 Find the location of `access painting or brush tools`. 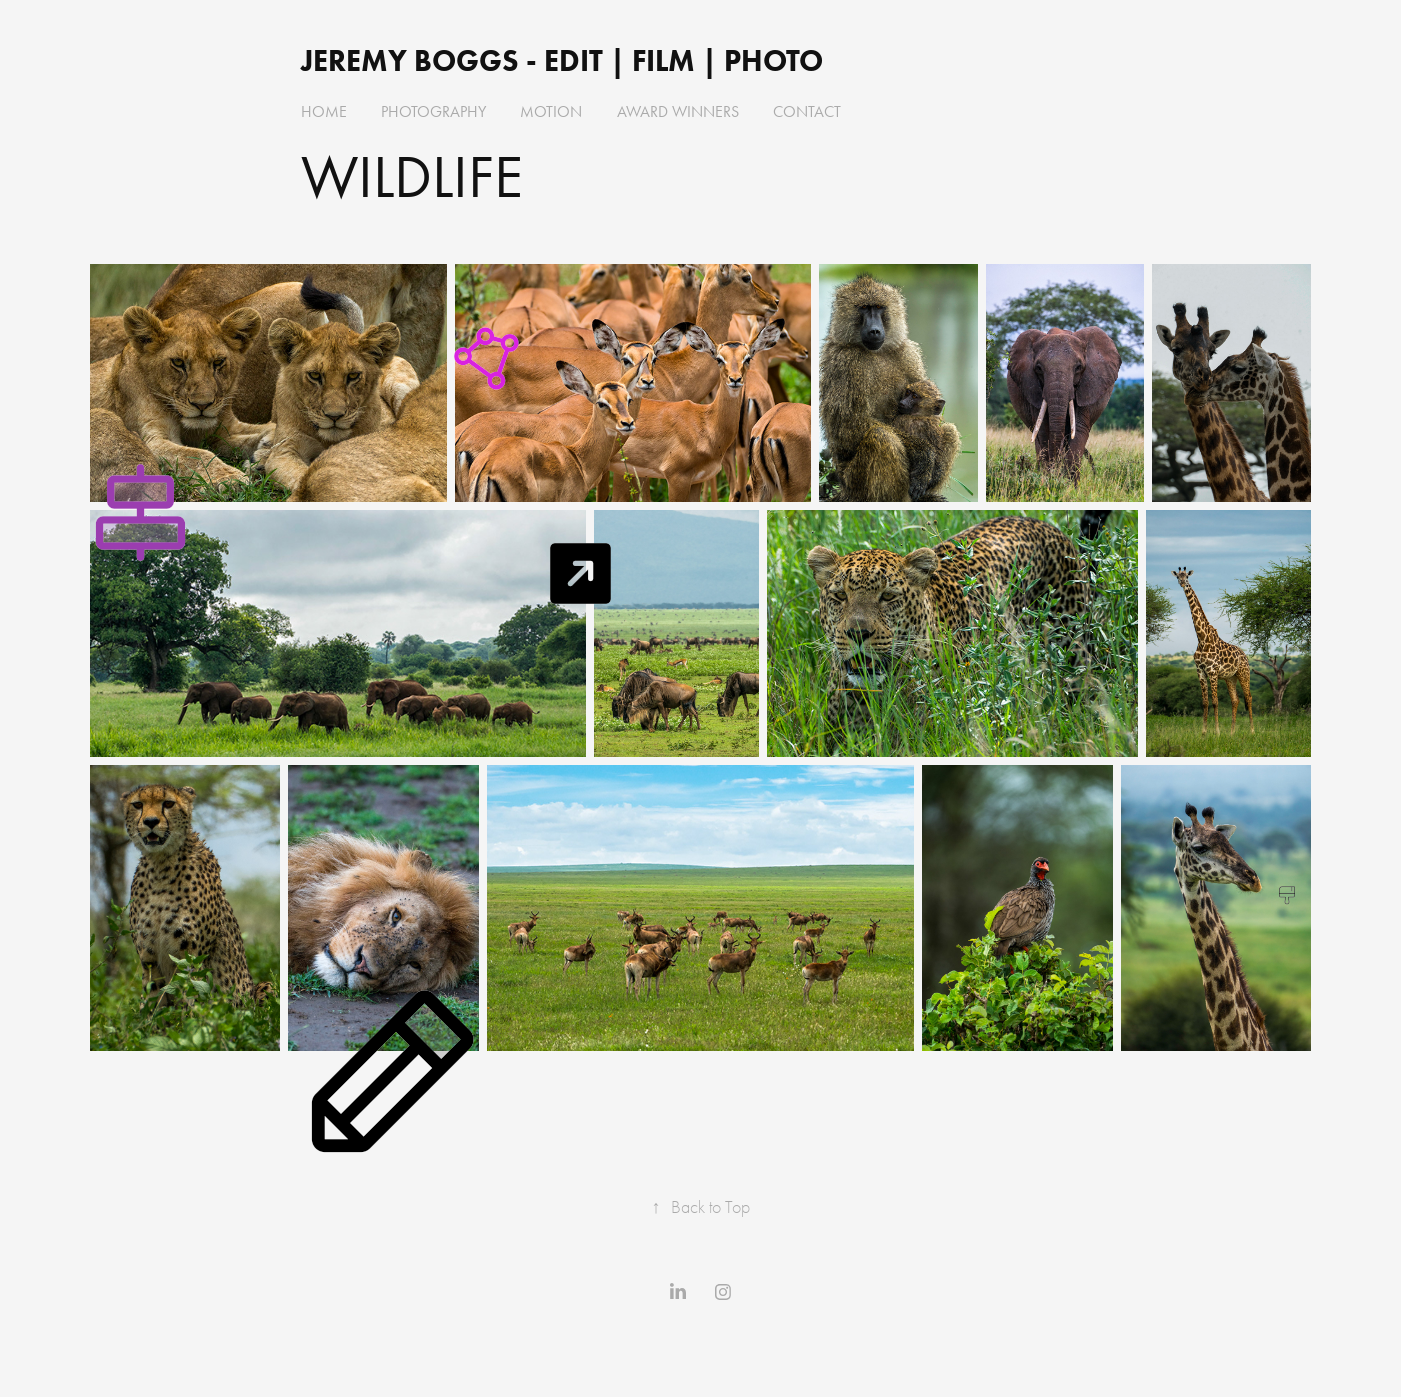

access painting or brush tools is located at coordinates (1287, 895).